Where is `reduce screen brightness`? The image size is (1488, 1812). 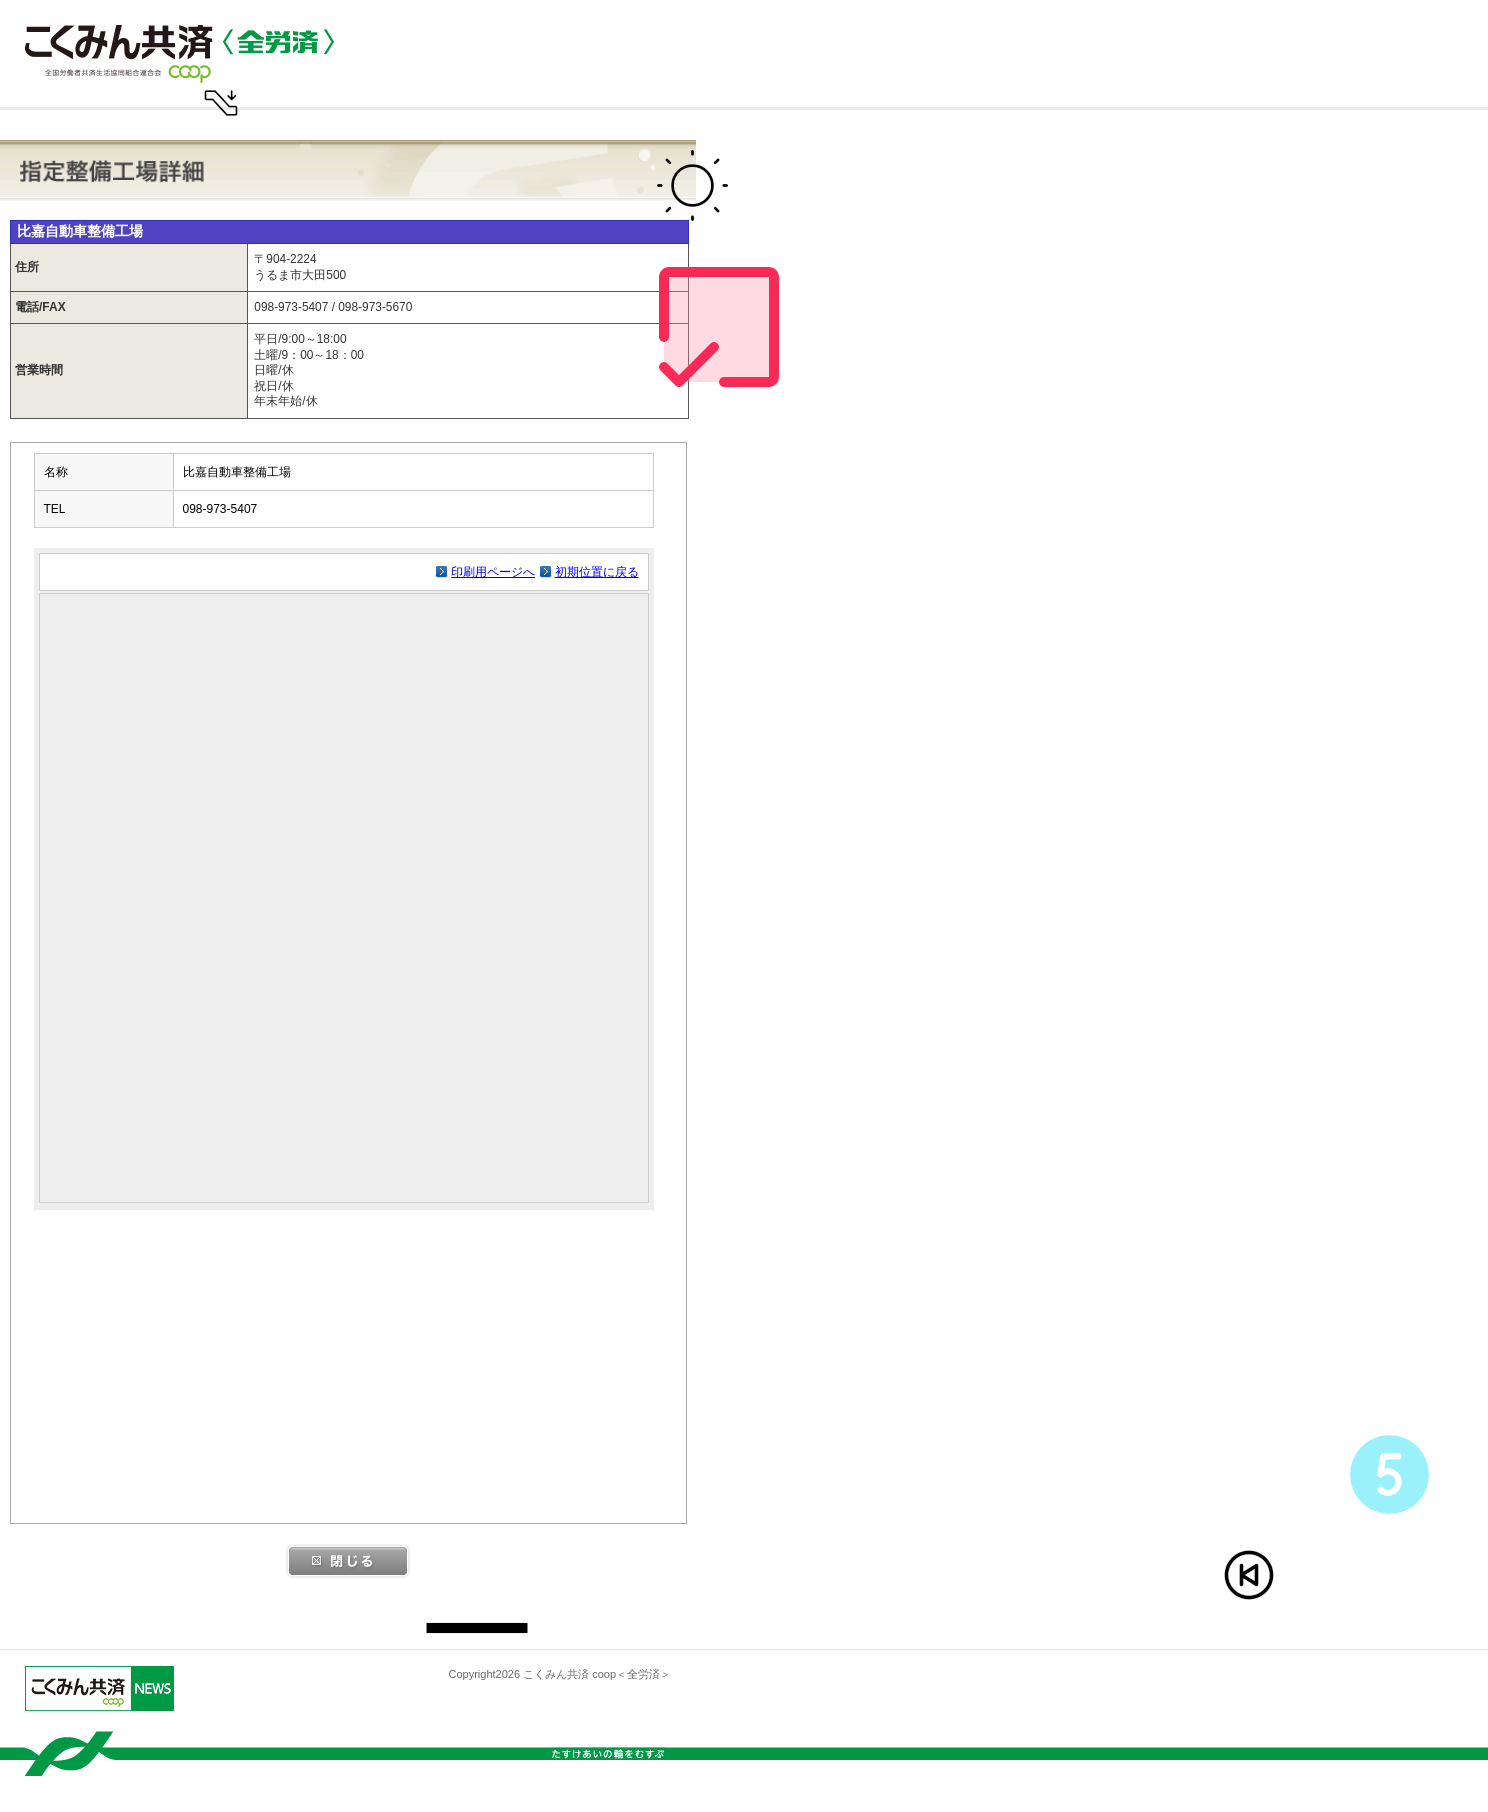
reduce screen brightness is located at coordinates (692, 185).